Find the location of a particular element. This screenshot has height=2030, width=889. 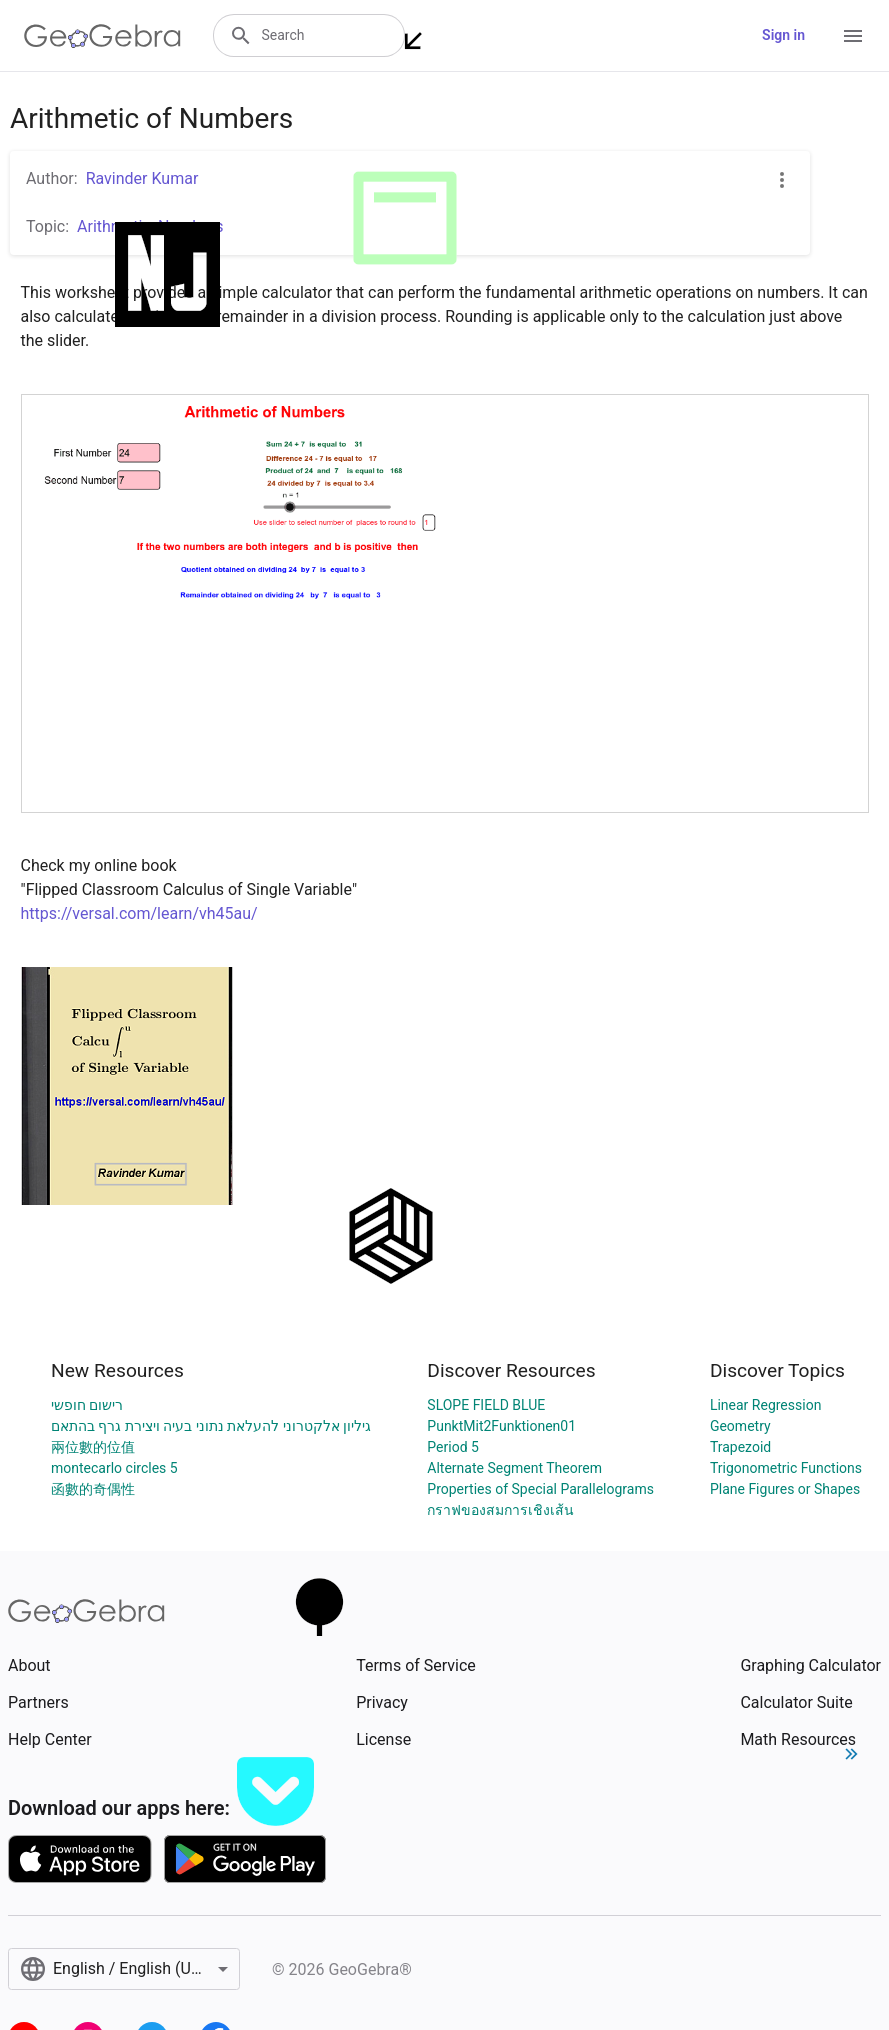

save to pocket for later reading is located at coordinates (275, 1791).